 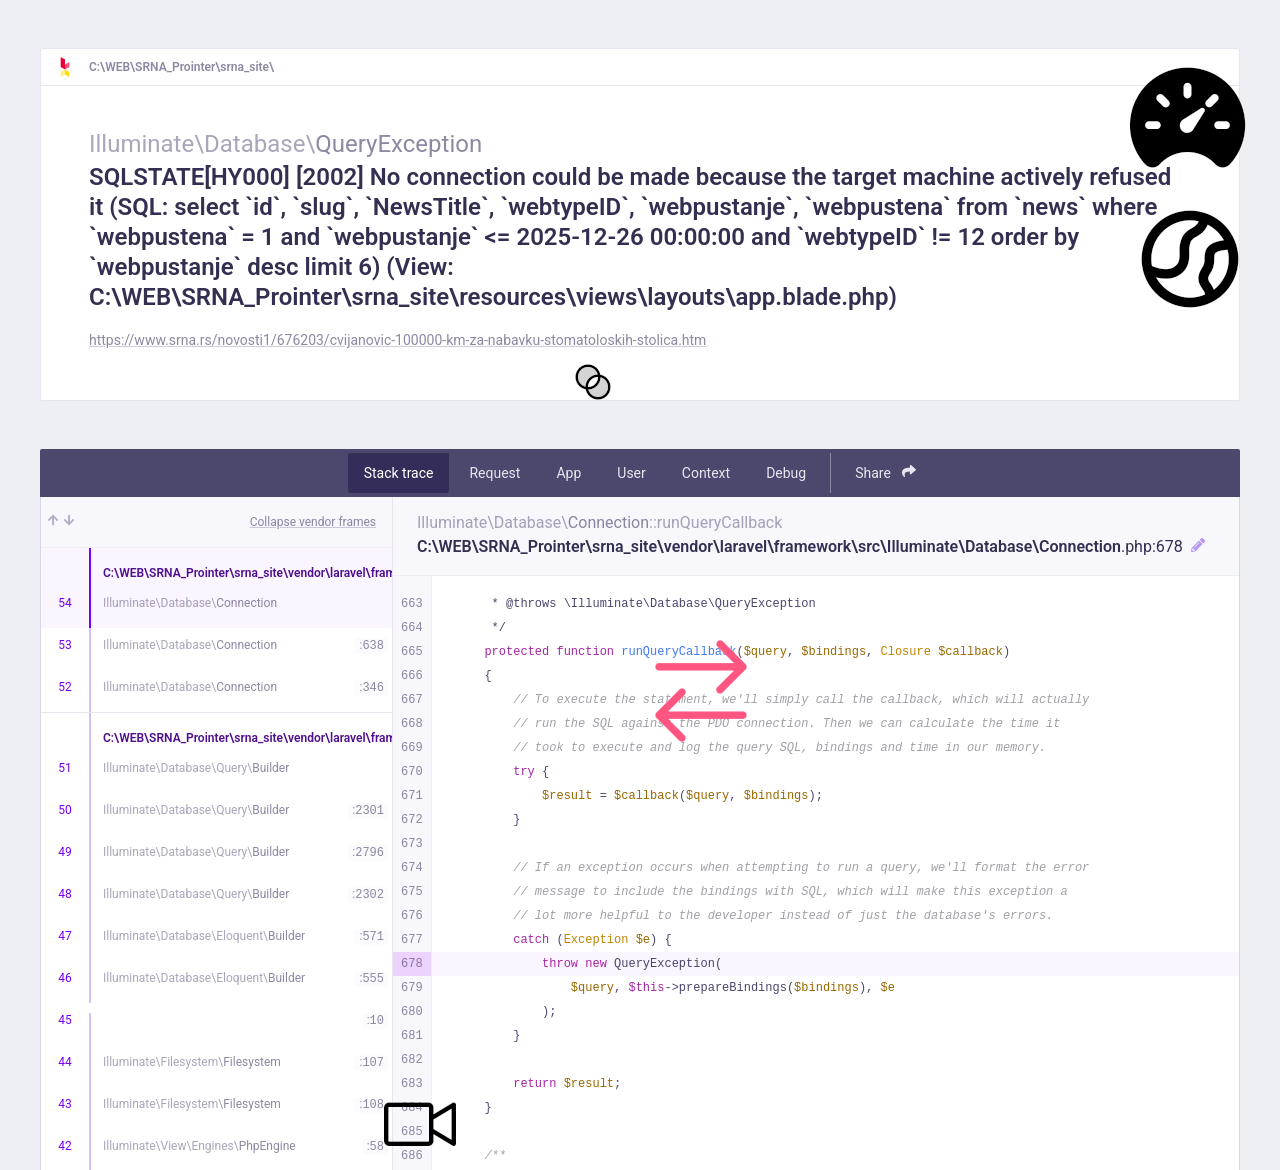 What do you see at coordinates (420, 1125) in the screenshot?
I see `start a video call` at bounding box center [420, 1125].